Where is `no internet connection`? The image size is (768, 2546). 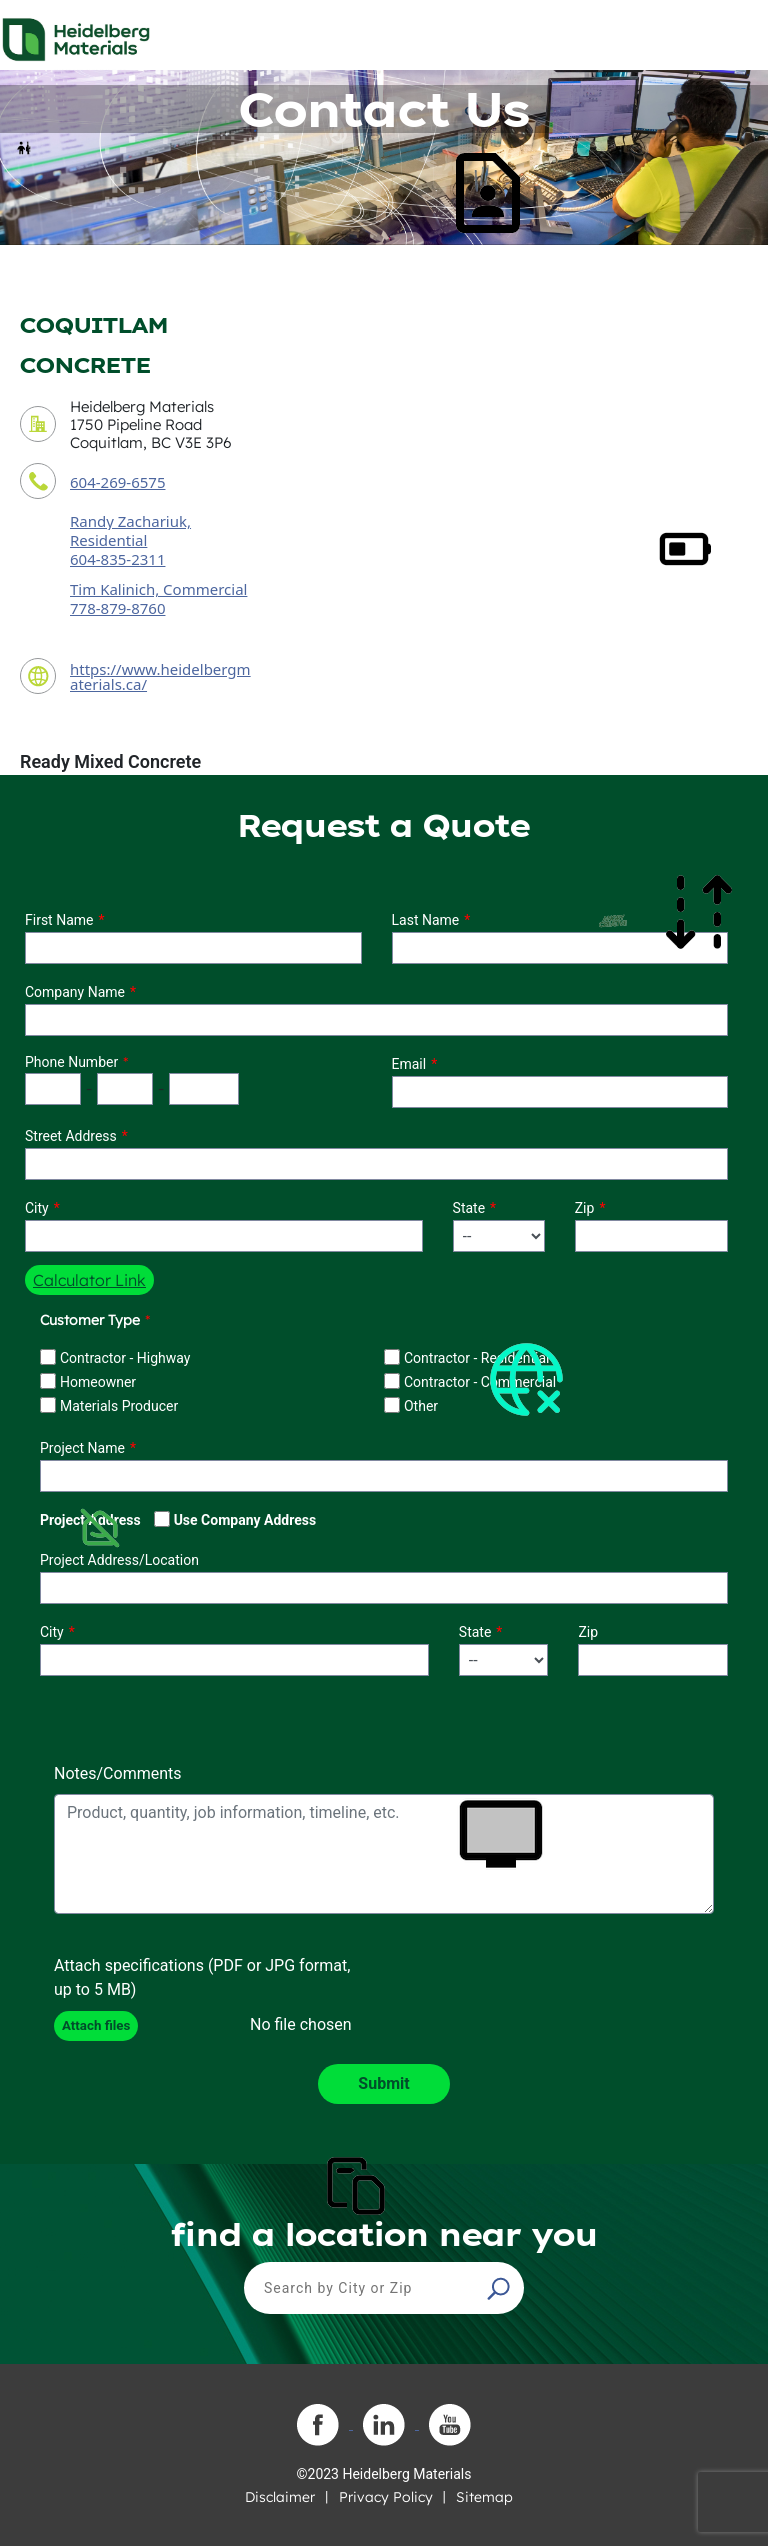 no internet connection is located at coordinates (526, 1379).